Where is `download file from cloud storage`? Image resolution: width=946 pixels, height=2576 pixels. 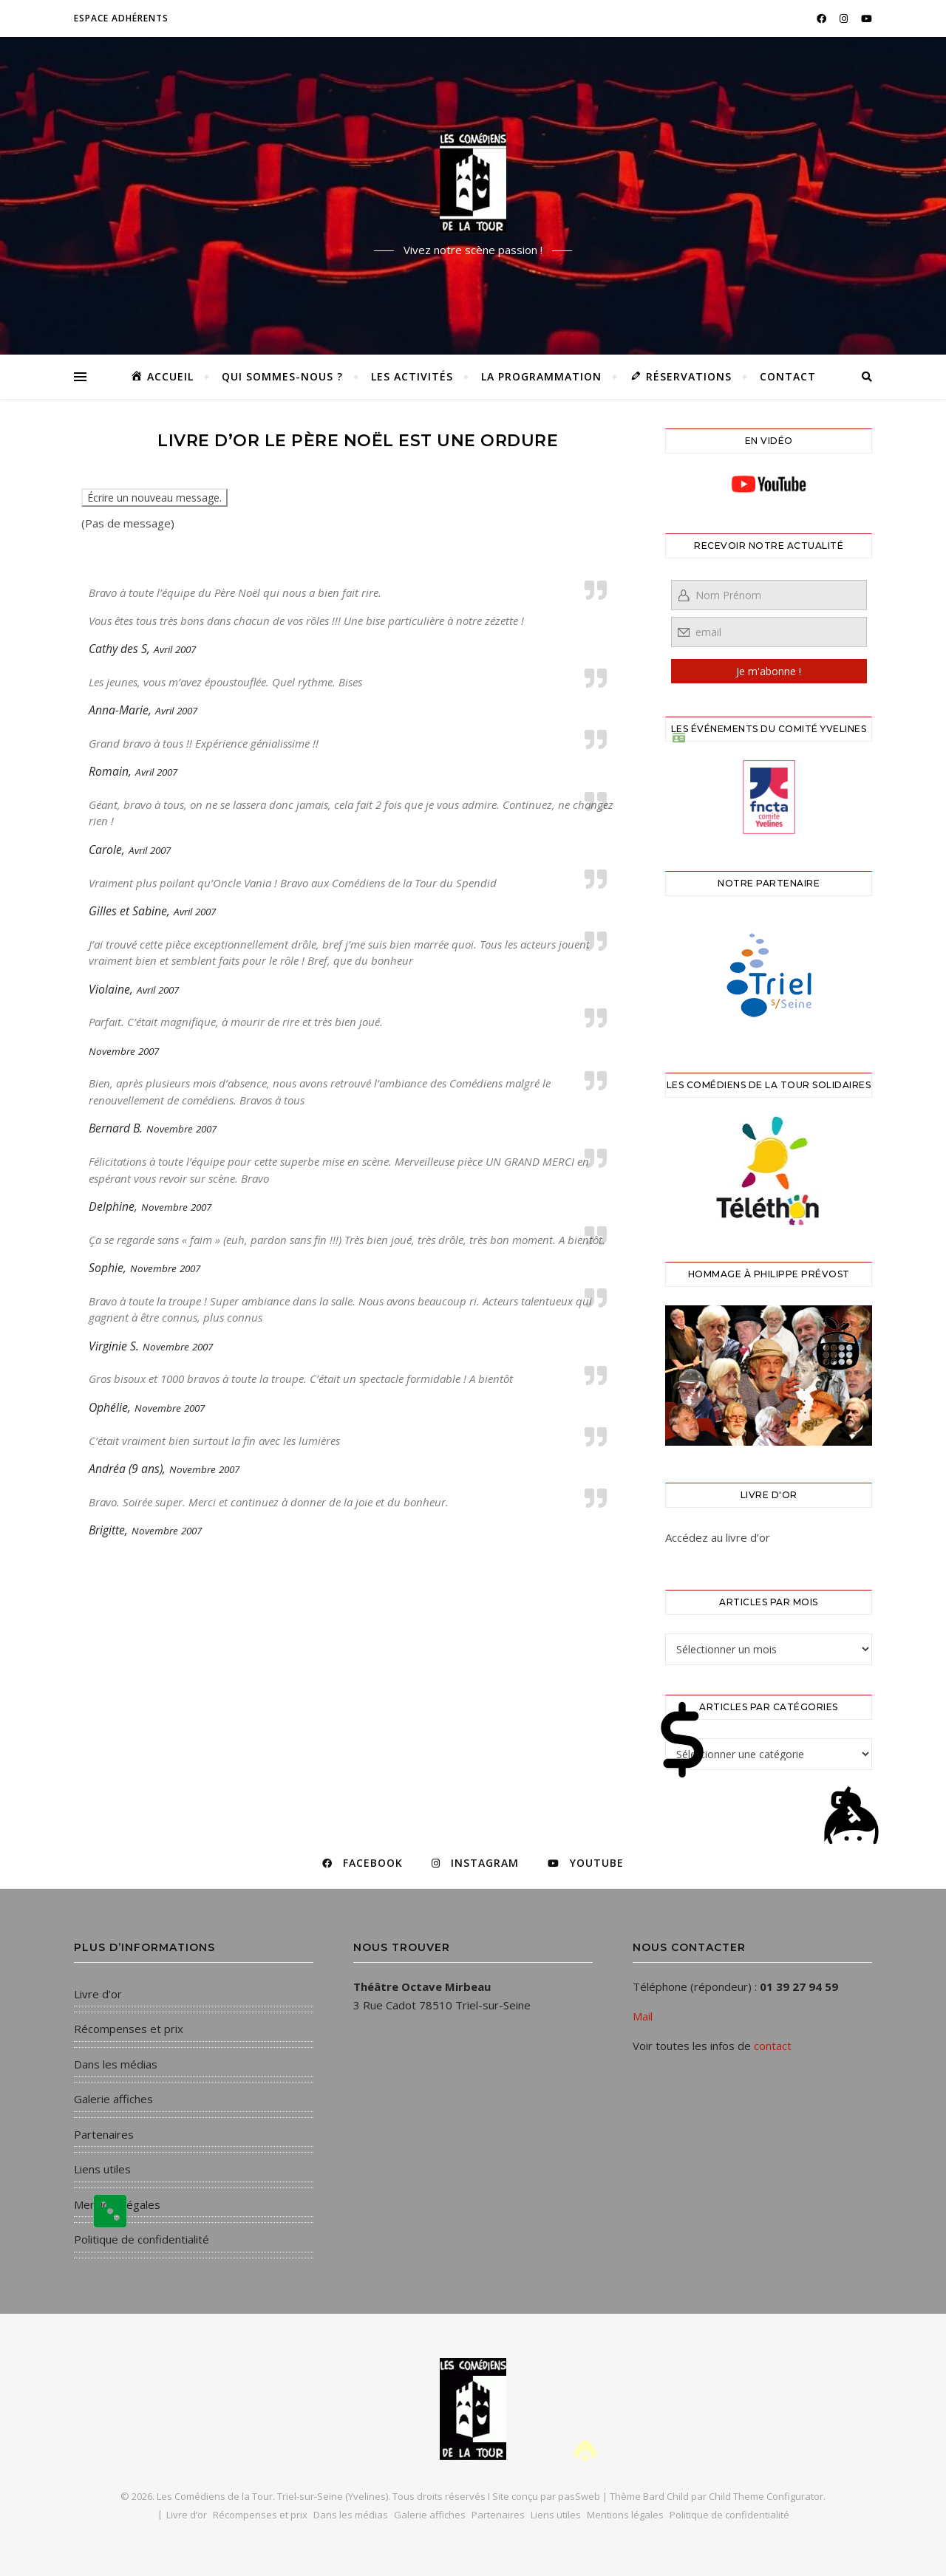
download file from cloud storage is located at coordinates (585, 2451).